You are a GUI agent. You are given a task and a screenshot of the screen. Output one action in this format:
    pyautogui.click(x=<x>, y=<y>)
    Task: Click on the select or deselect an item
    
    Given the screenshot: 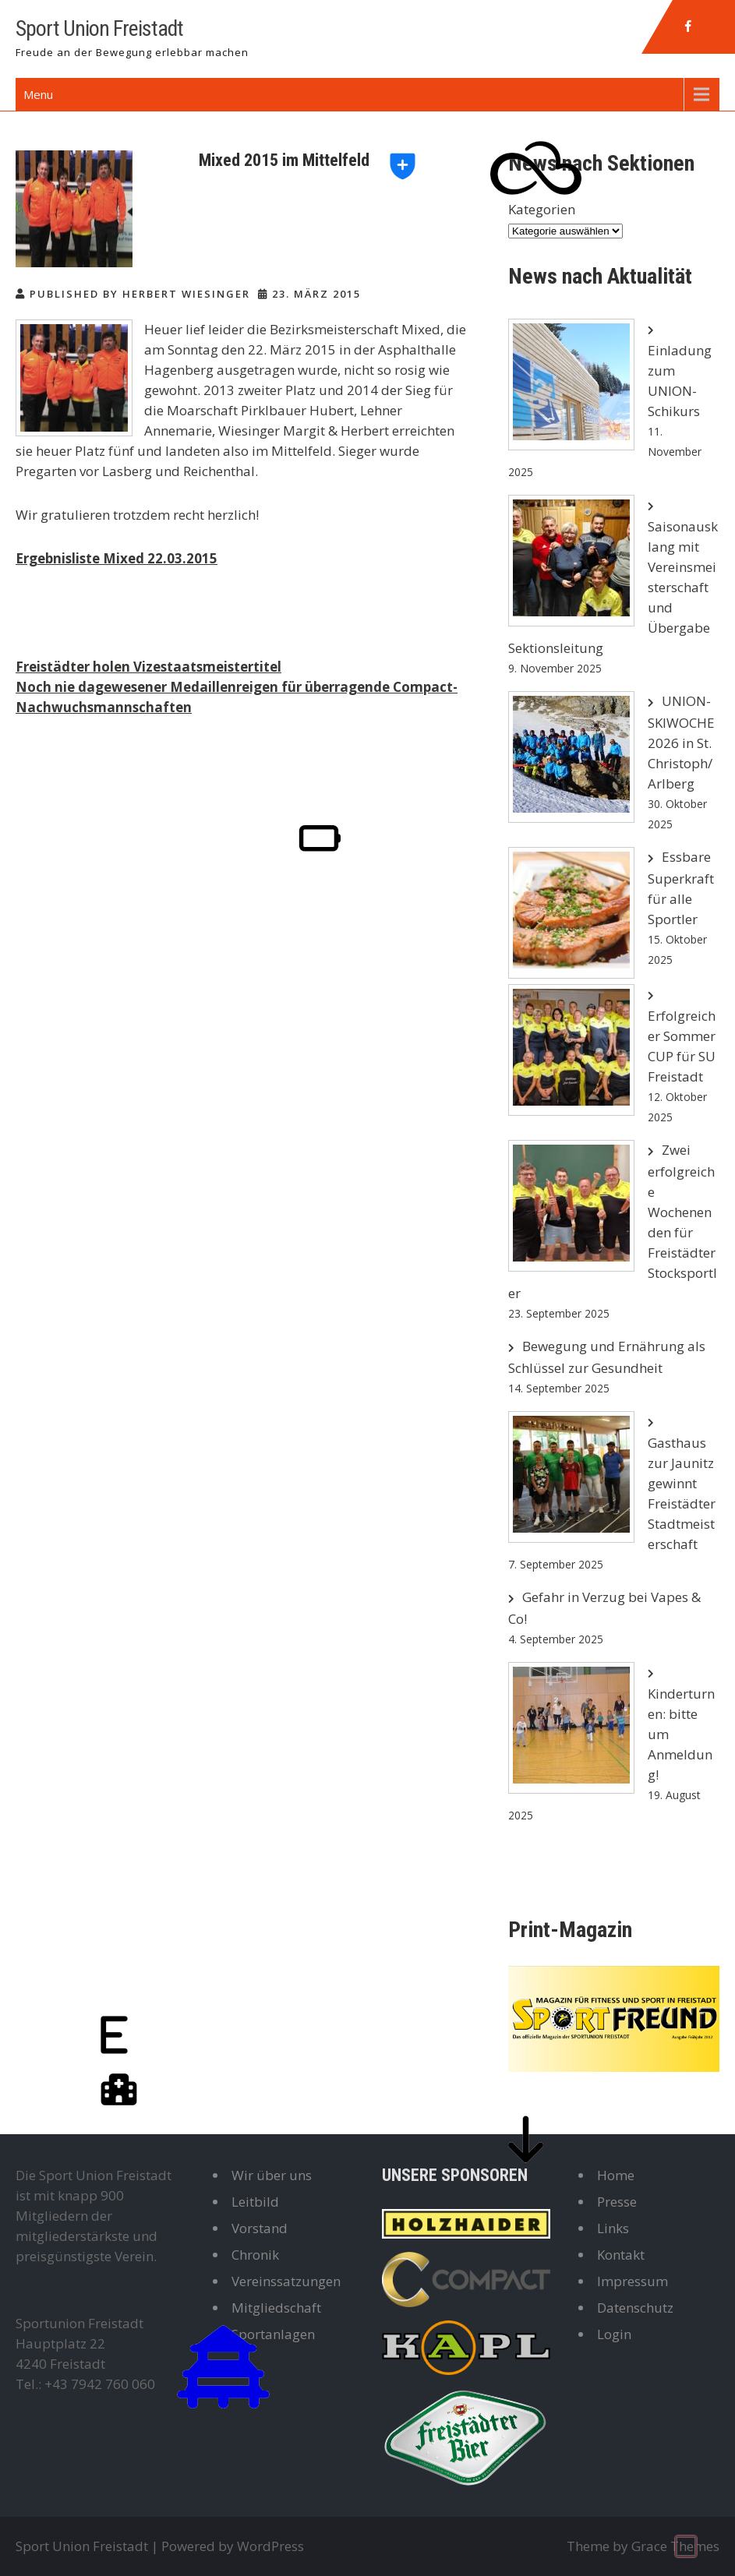 What is the action you would take?
    pyautogui.click(x=686, y=2546)
    